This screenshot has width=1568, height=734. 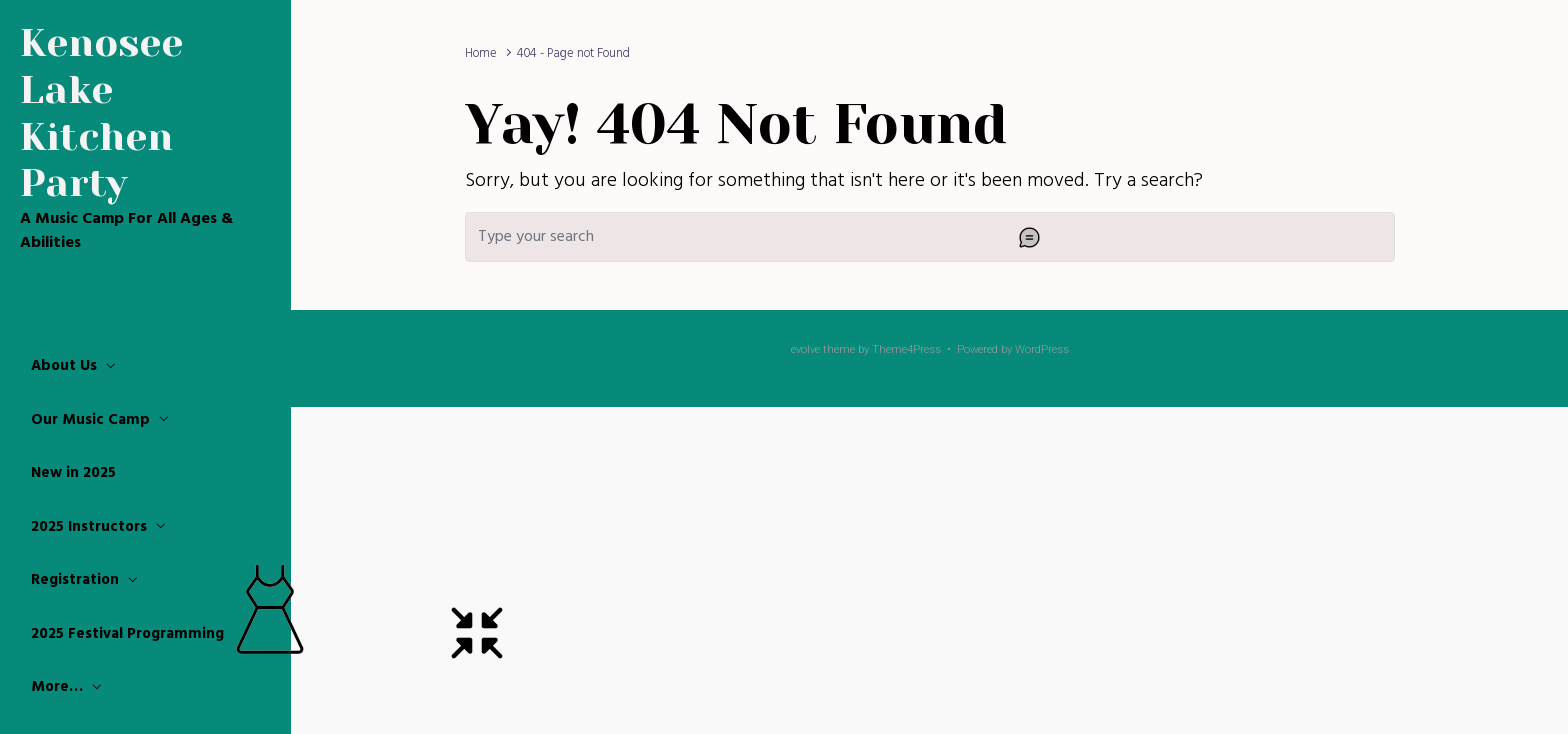 What do you see at coordinates (1029, 237) in the screenshot?
I see `open chat or messaging` at bounding box center [1029, 237].